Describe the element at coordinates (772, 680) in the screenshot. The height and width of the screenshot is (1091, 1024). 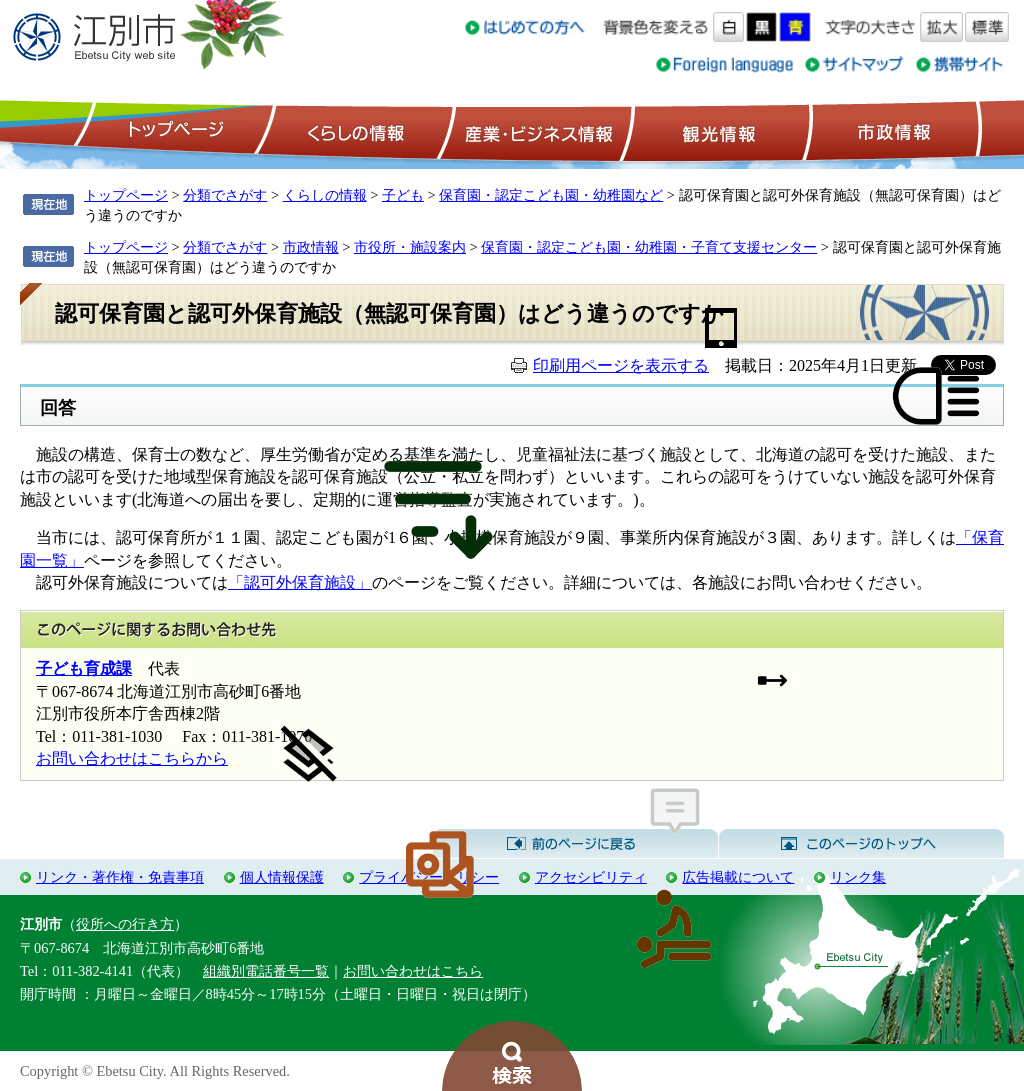
I see `move item to the right` at that location.